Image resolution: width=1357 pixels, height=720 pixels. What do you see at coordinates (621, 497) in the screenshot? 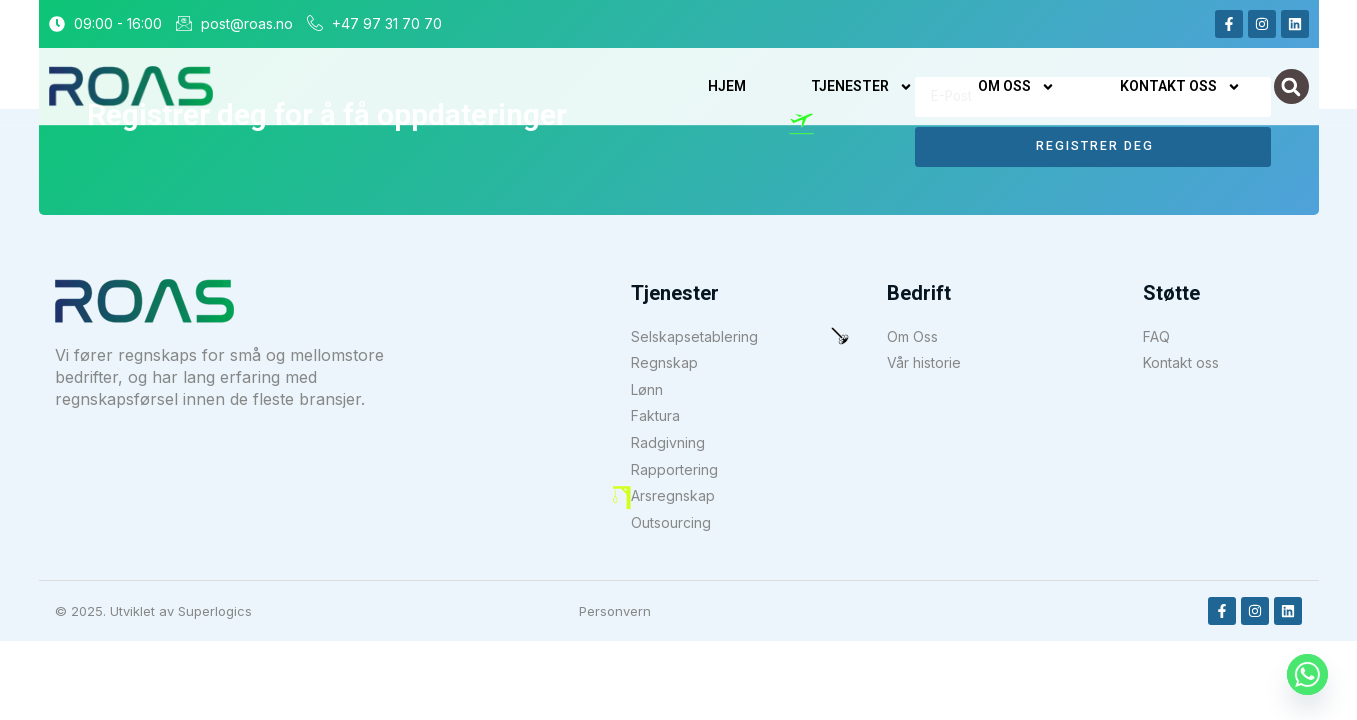
I see `hangman game or word guessing puzzle` at bounding box center [621, 497].